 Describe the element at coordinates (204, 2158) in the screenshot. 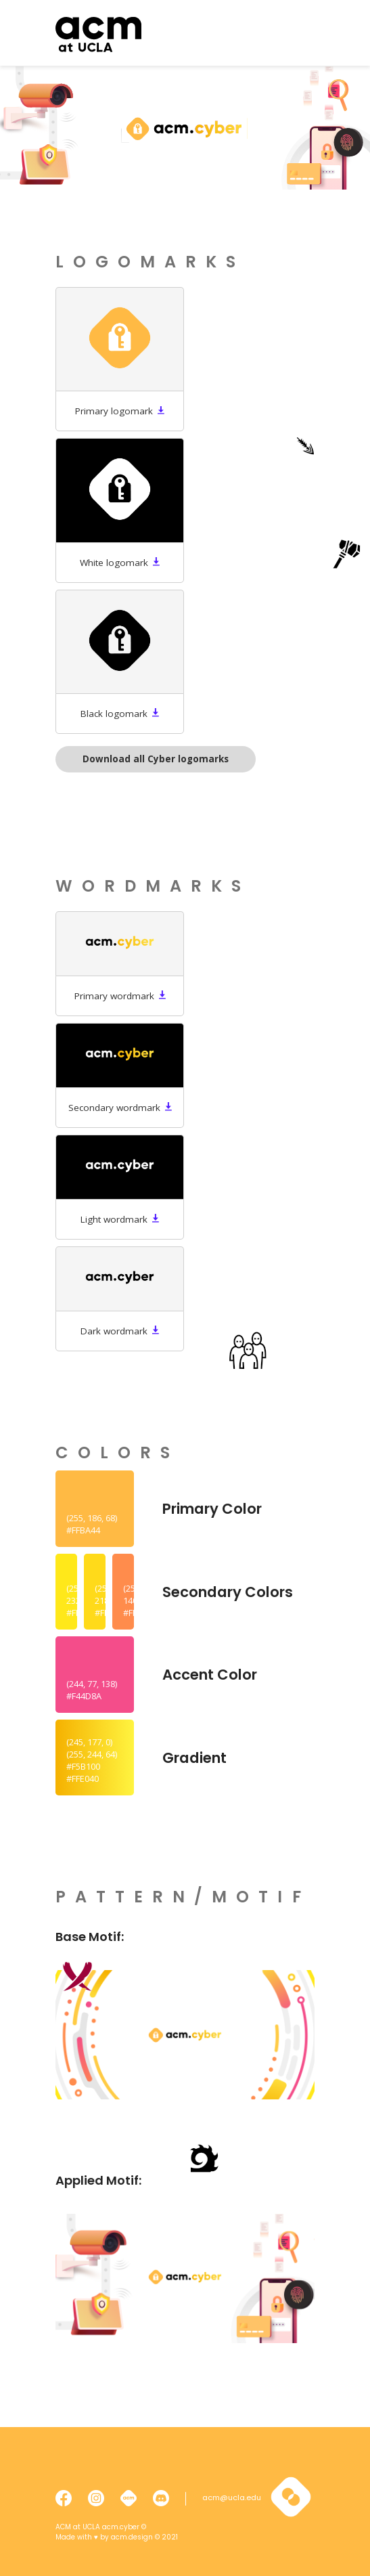

I see `represents a nature or plant-based ability in a game` at that location.